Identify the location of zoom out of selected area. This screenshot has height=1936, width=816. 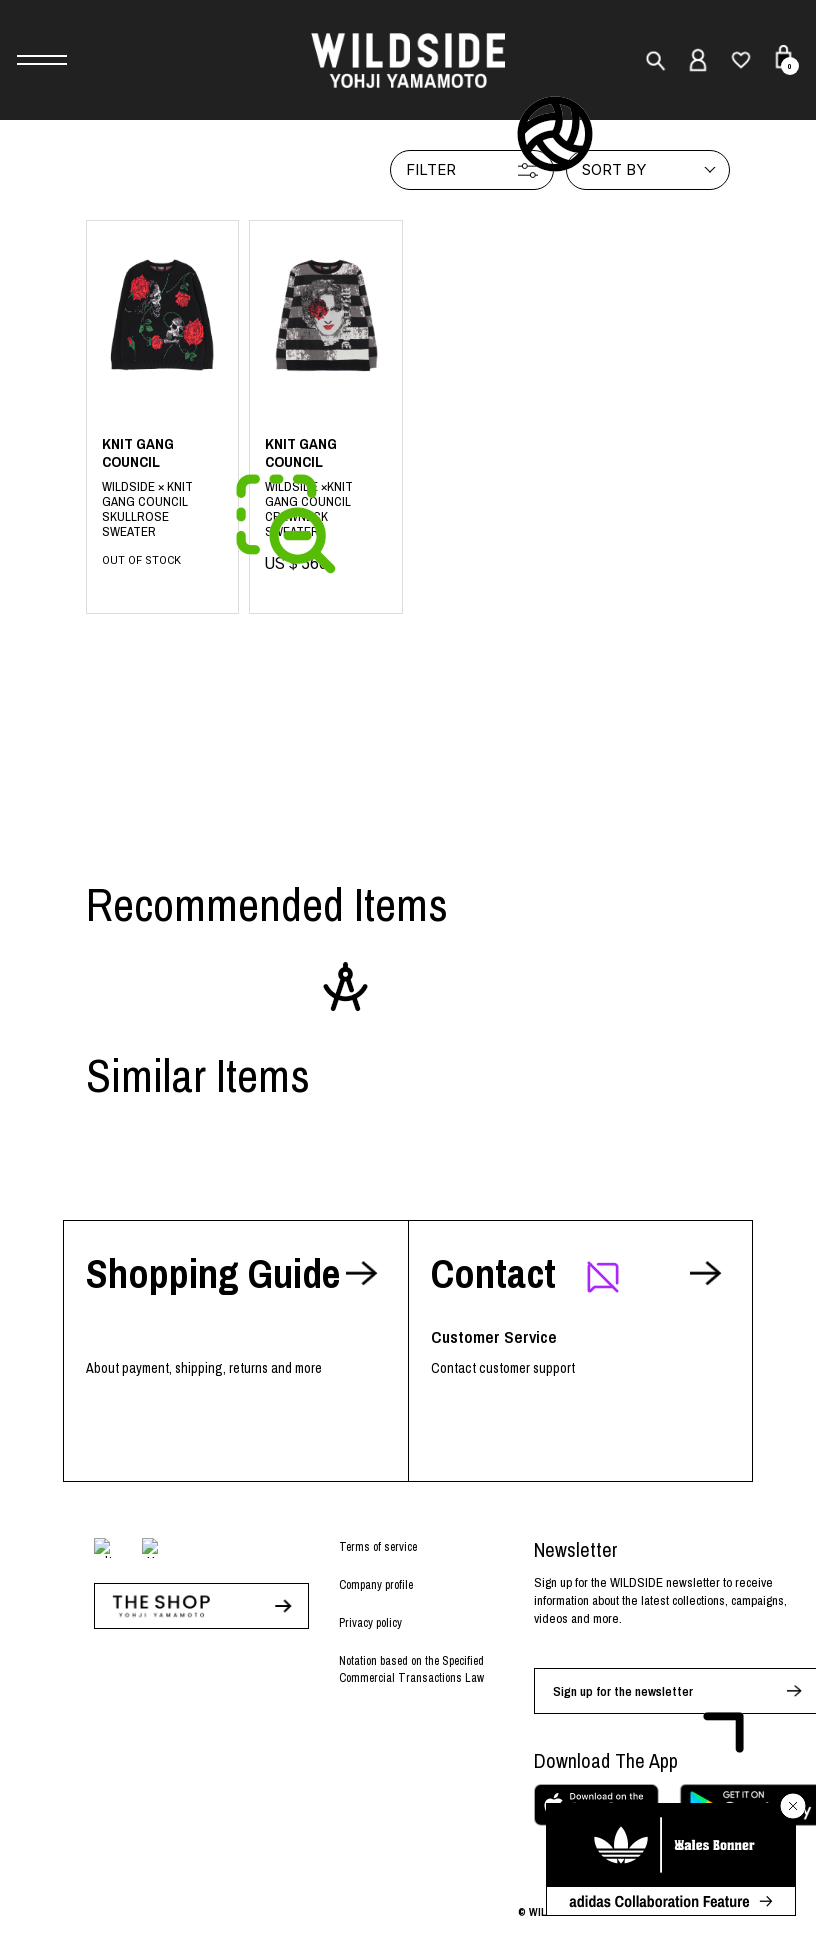
(283, 521).